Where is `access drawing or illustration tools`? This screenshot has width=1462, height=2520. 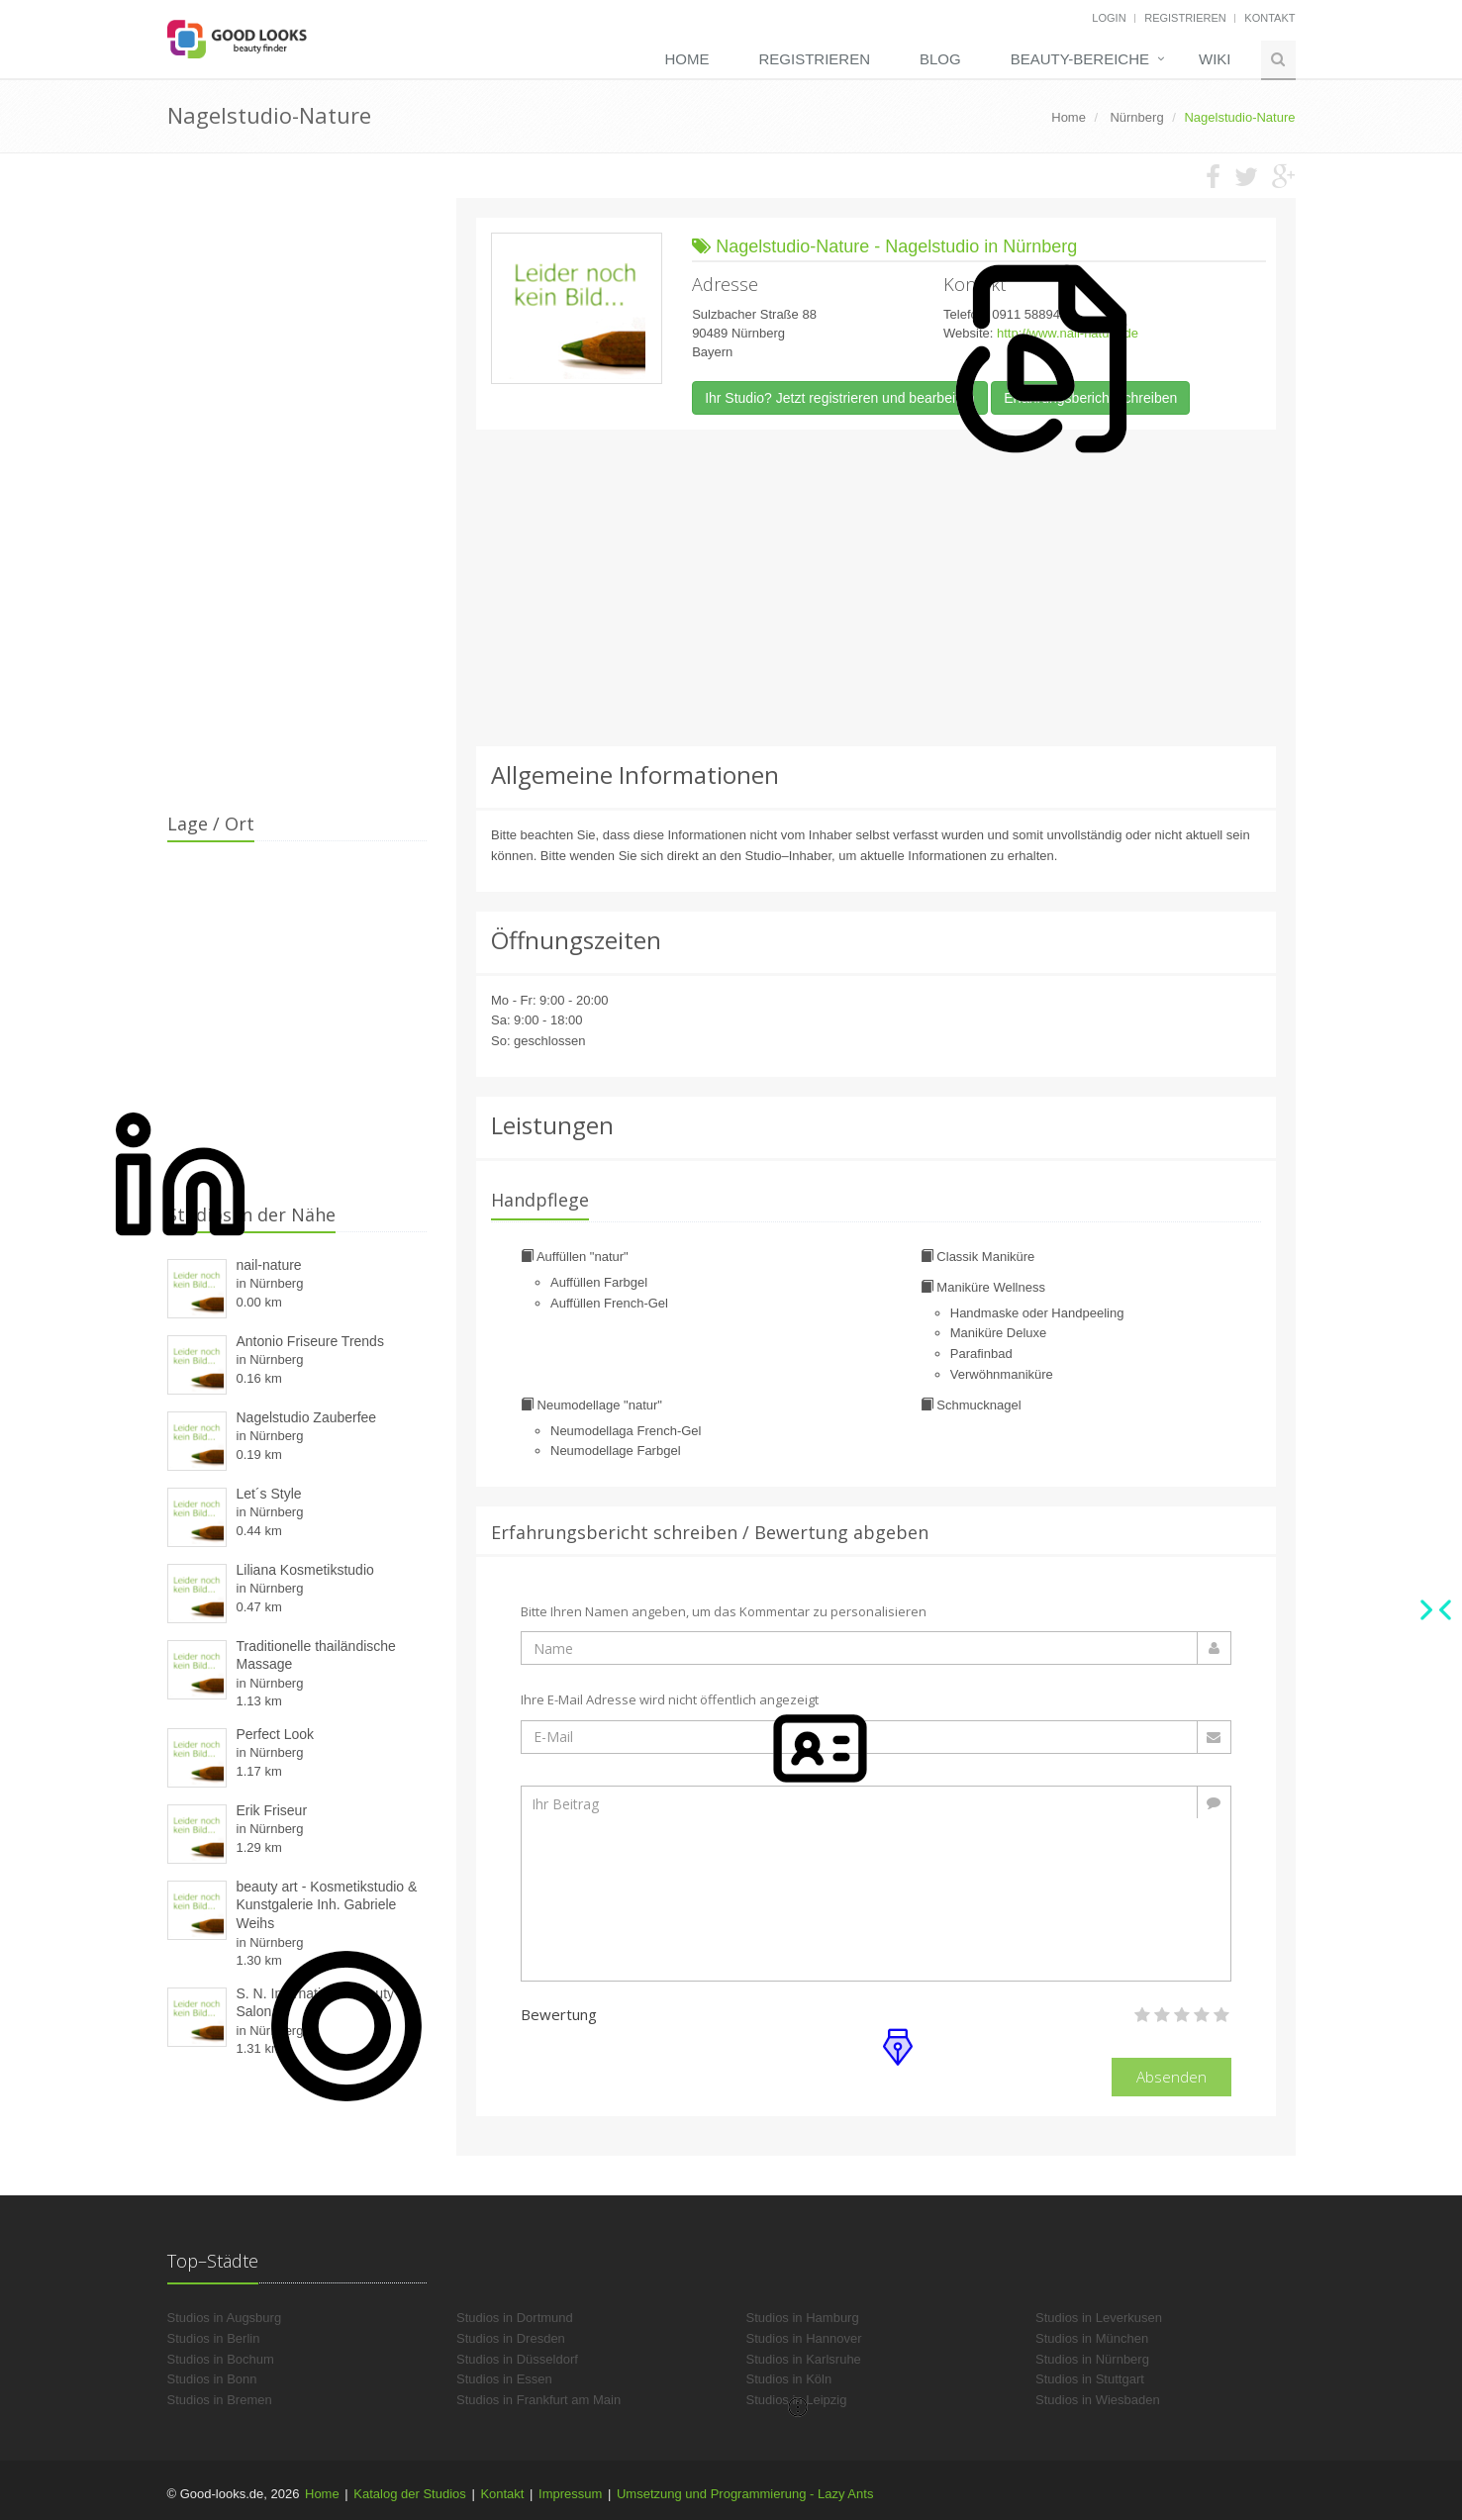 access drawing or illustration tools is located at coordinates (898, 2046).